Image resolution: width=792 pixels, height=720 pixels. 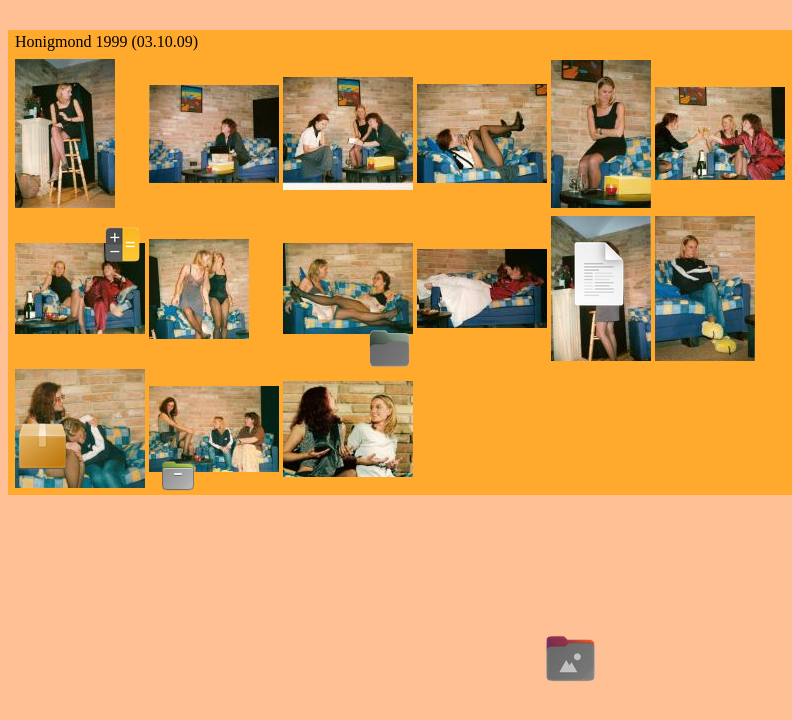 I want to click on open the calculator app, so click(x=122, y=244).